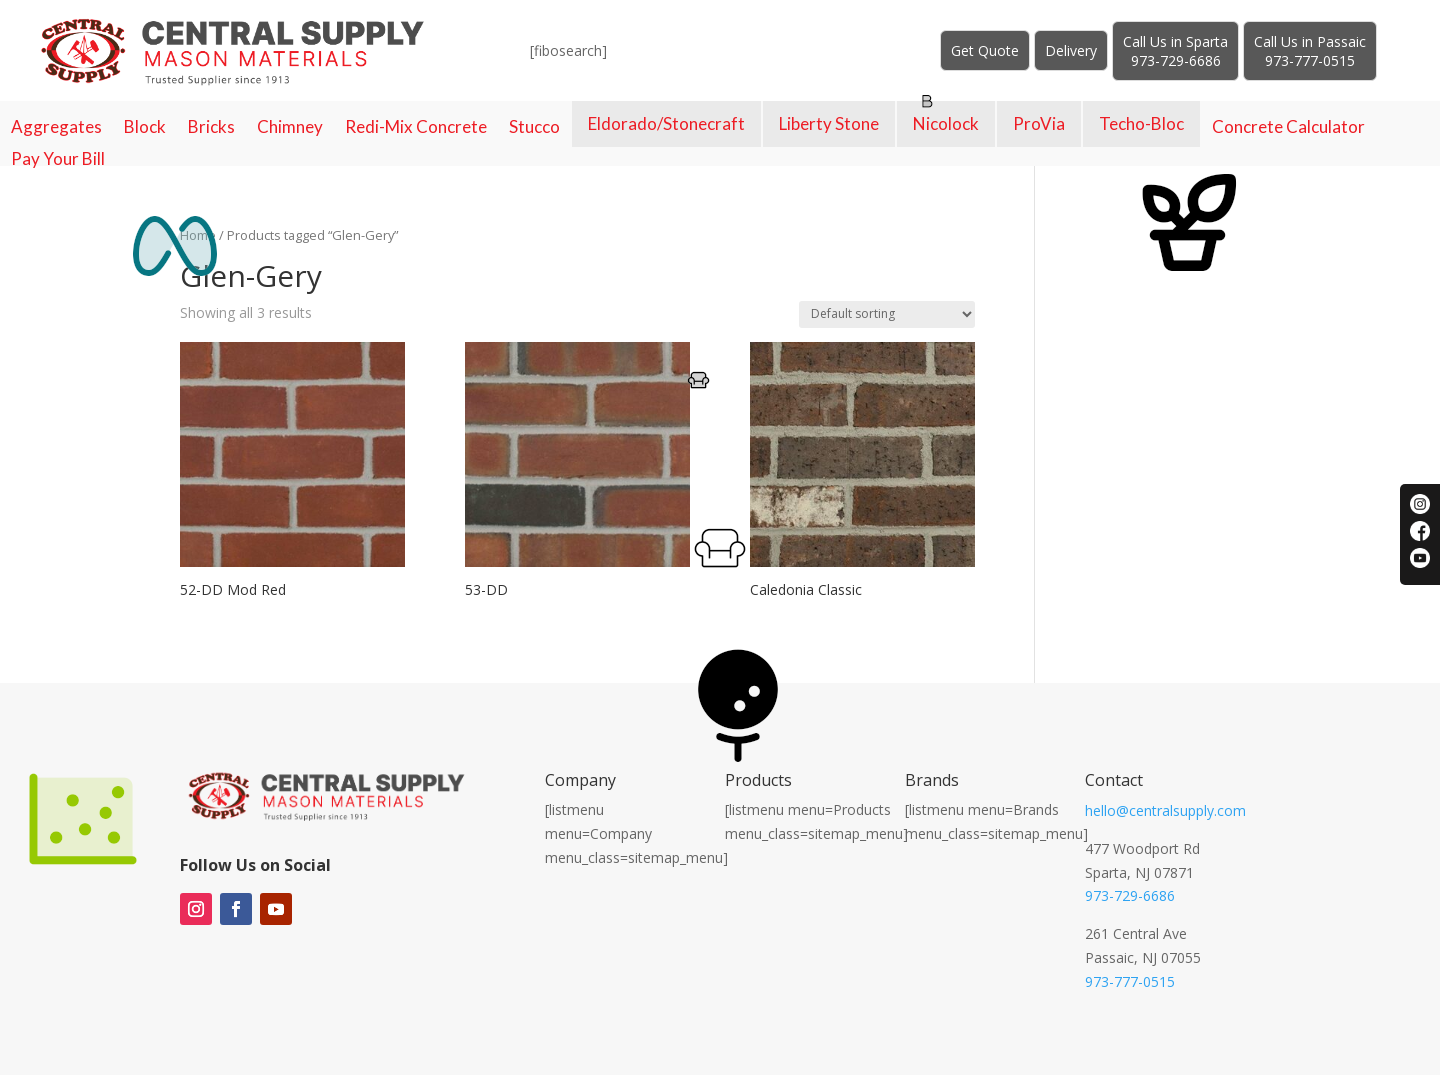 This screenshot has height=1076, width=1440. I want to click on access plant care or gardening features, so click(1187, 222).